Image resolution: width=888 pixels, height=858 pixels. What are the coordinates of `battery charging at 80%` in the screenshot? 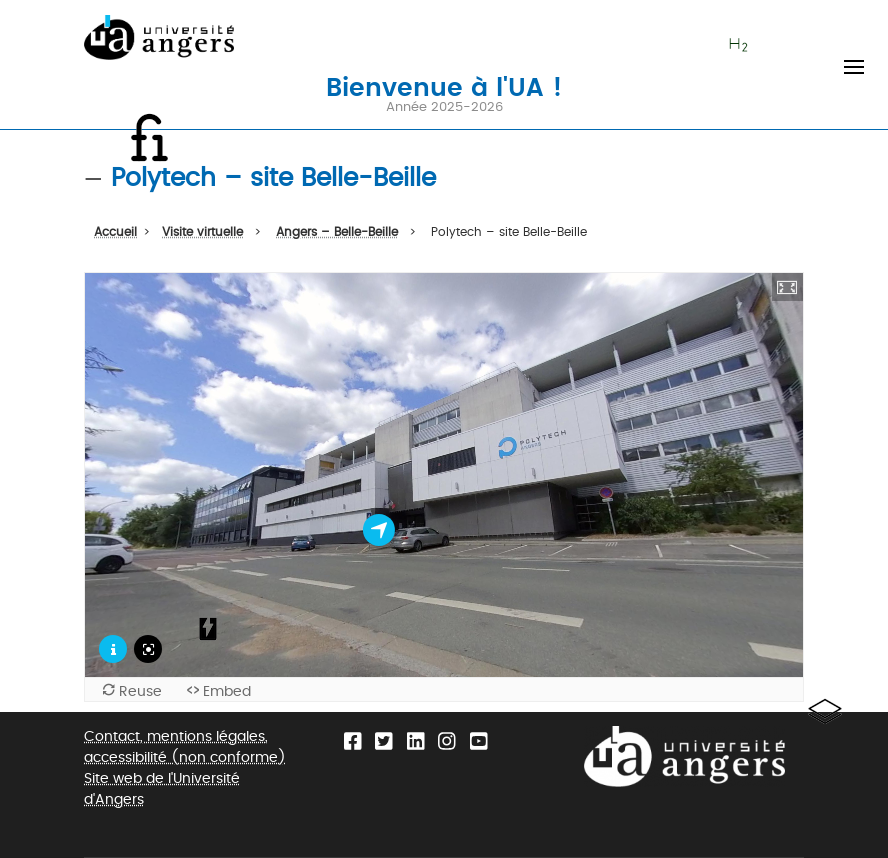 It's located at (208, 623).